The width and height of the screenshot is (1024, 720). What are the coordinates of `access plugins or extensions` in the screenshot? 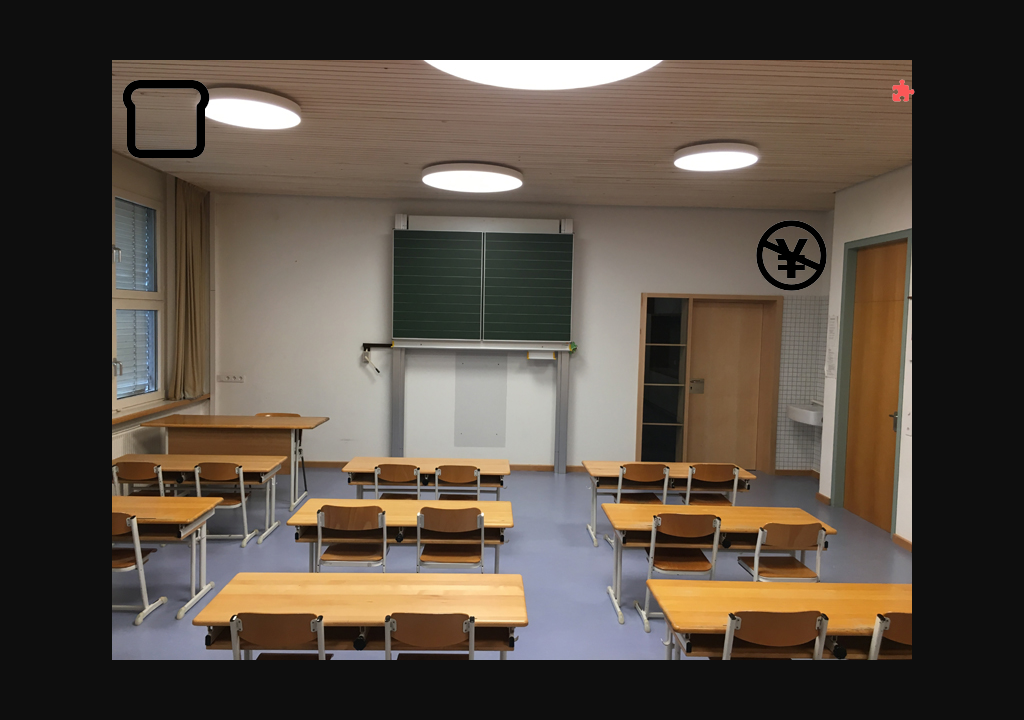 It's located at (903, 90).